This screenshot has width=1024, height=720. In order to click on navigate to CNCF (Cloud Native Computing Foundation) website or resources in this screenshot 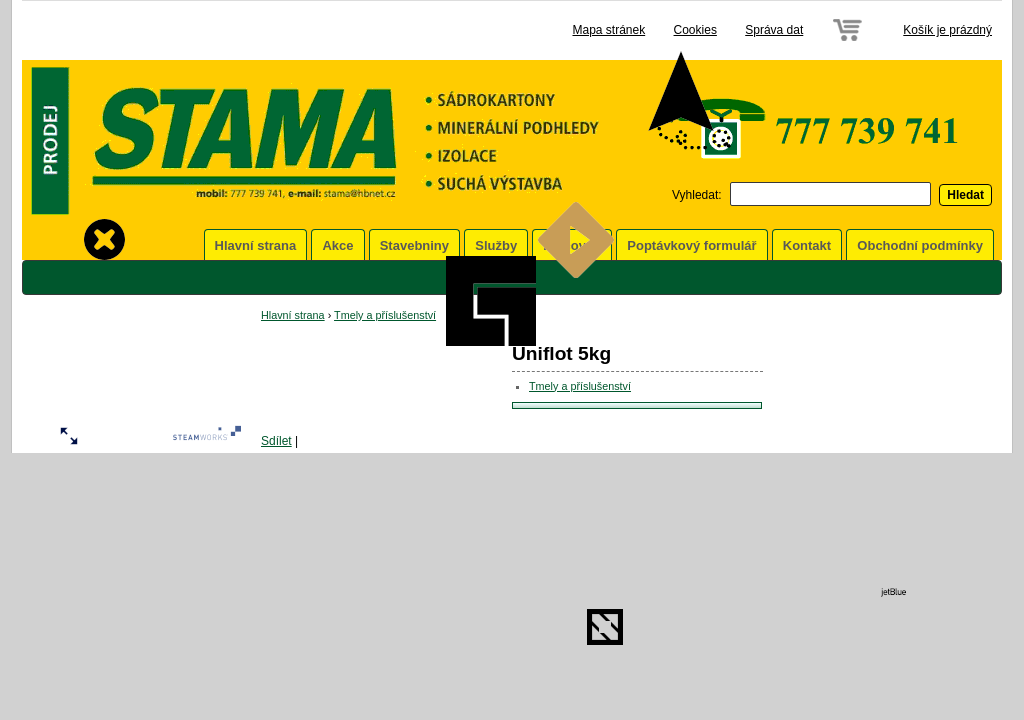, I will do `click(605, 627)`.